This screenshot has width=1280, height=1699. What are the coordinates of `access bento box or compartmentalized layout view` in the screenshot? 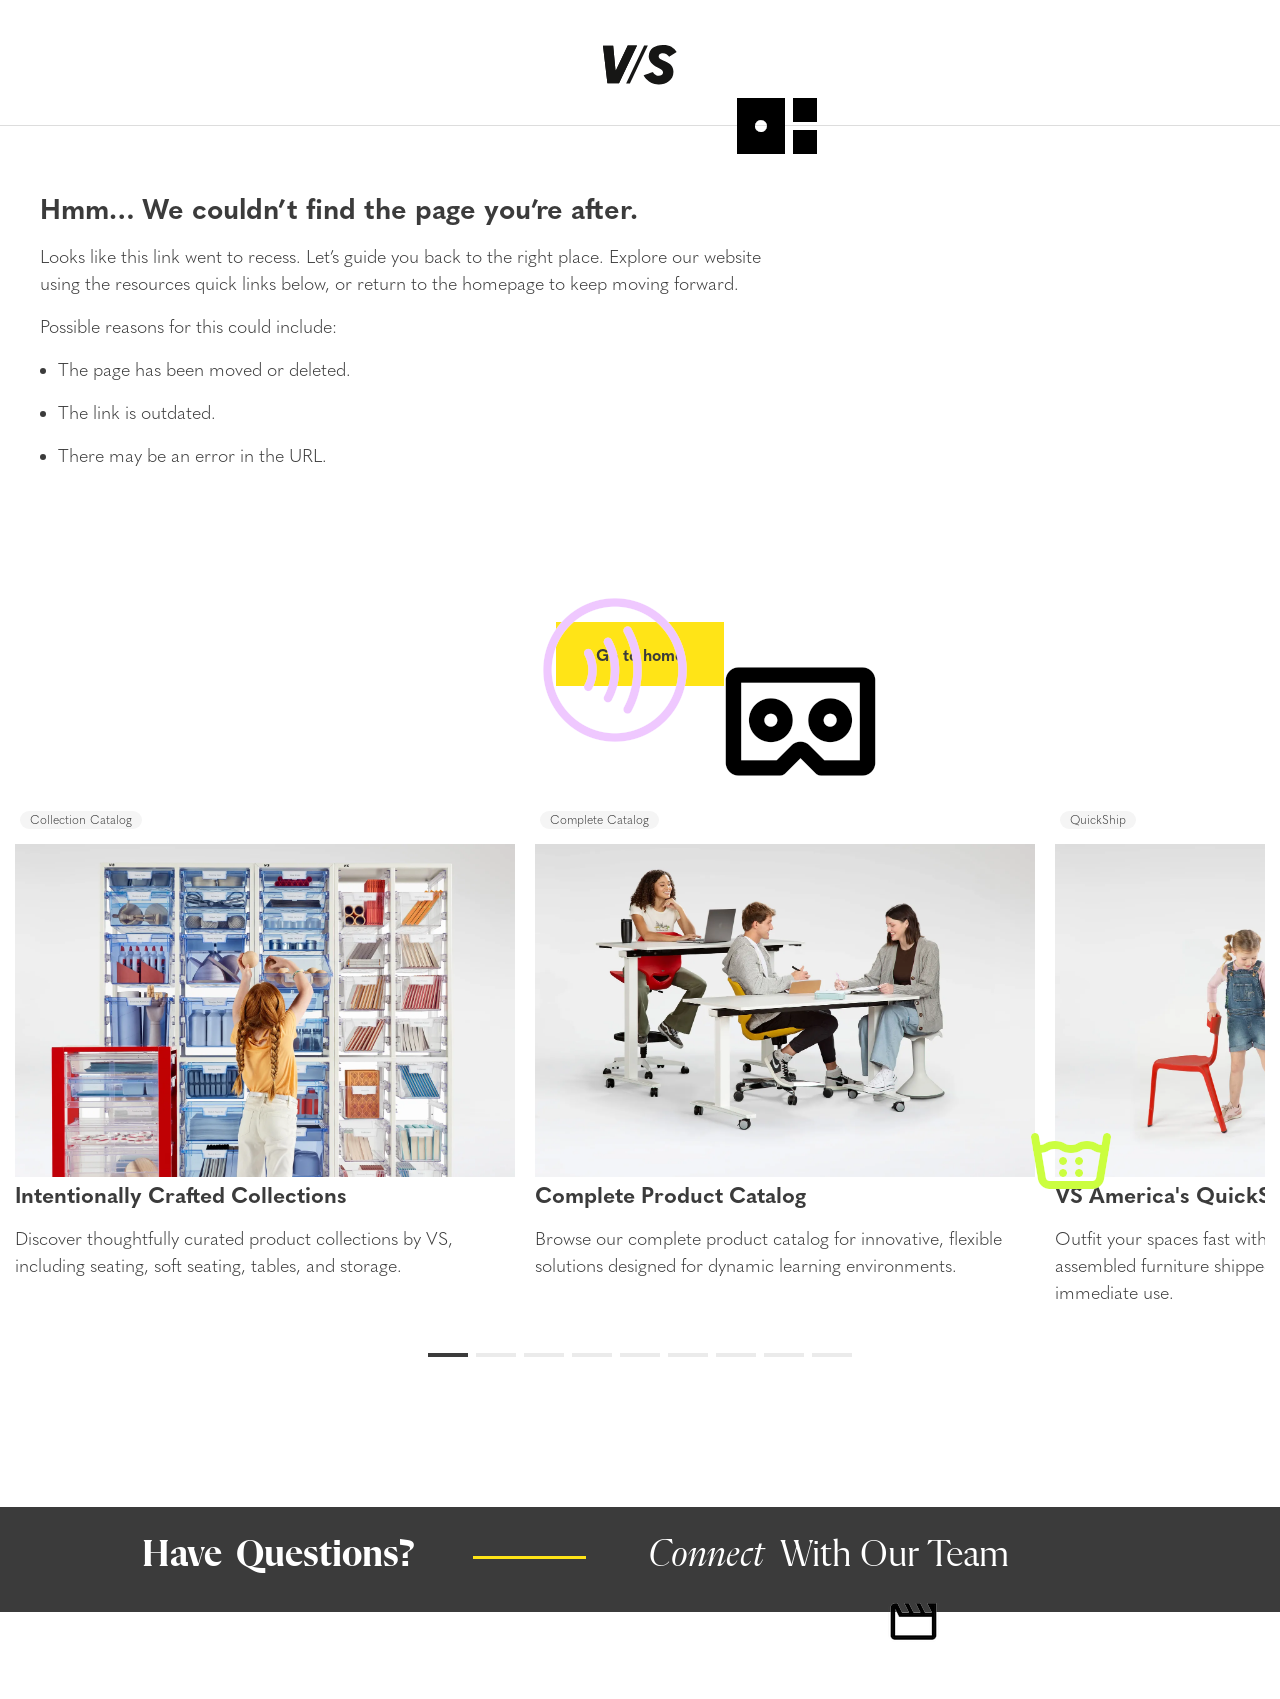 It's located at (777, 126).